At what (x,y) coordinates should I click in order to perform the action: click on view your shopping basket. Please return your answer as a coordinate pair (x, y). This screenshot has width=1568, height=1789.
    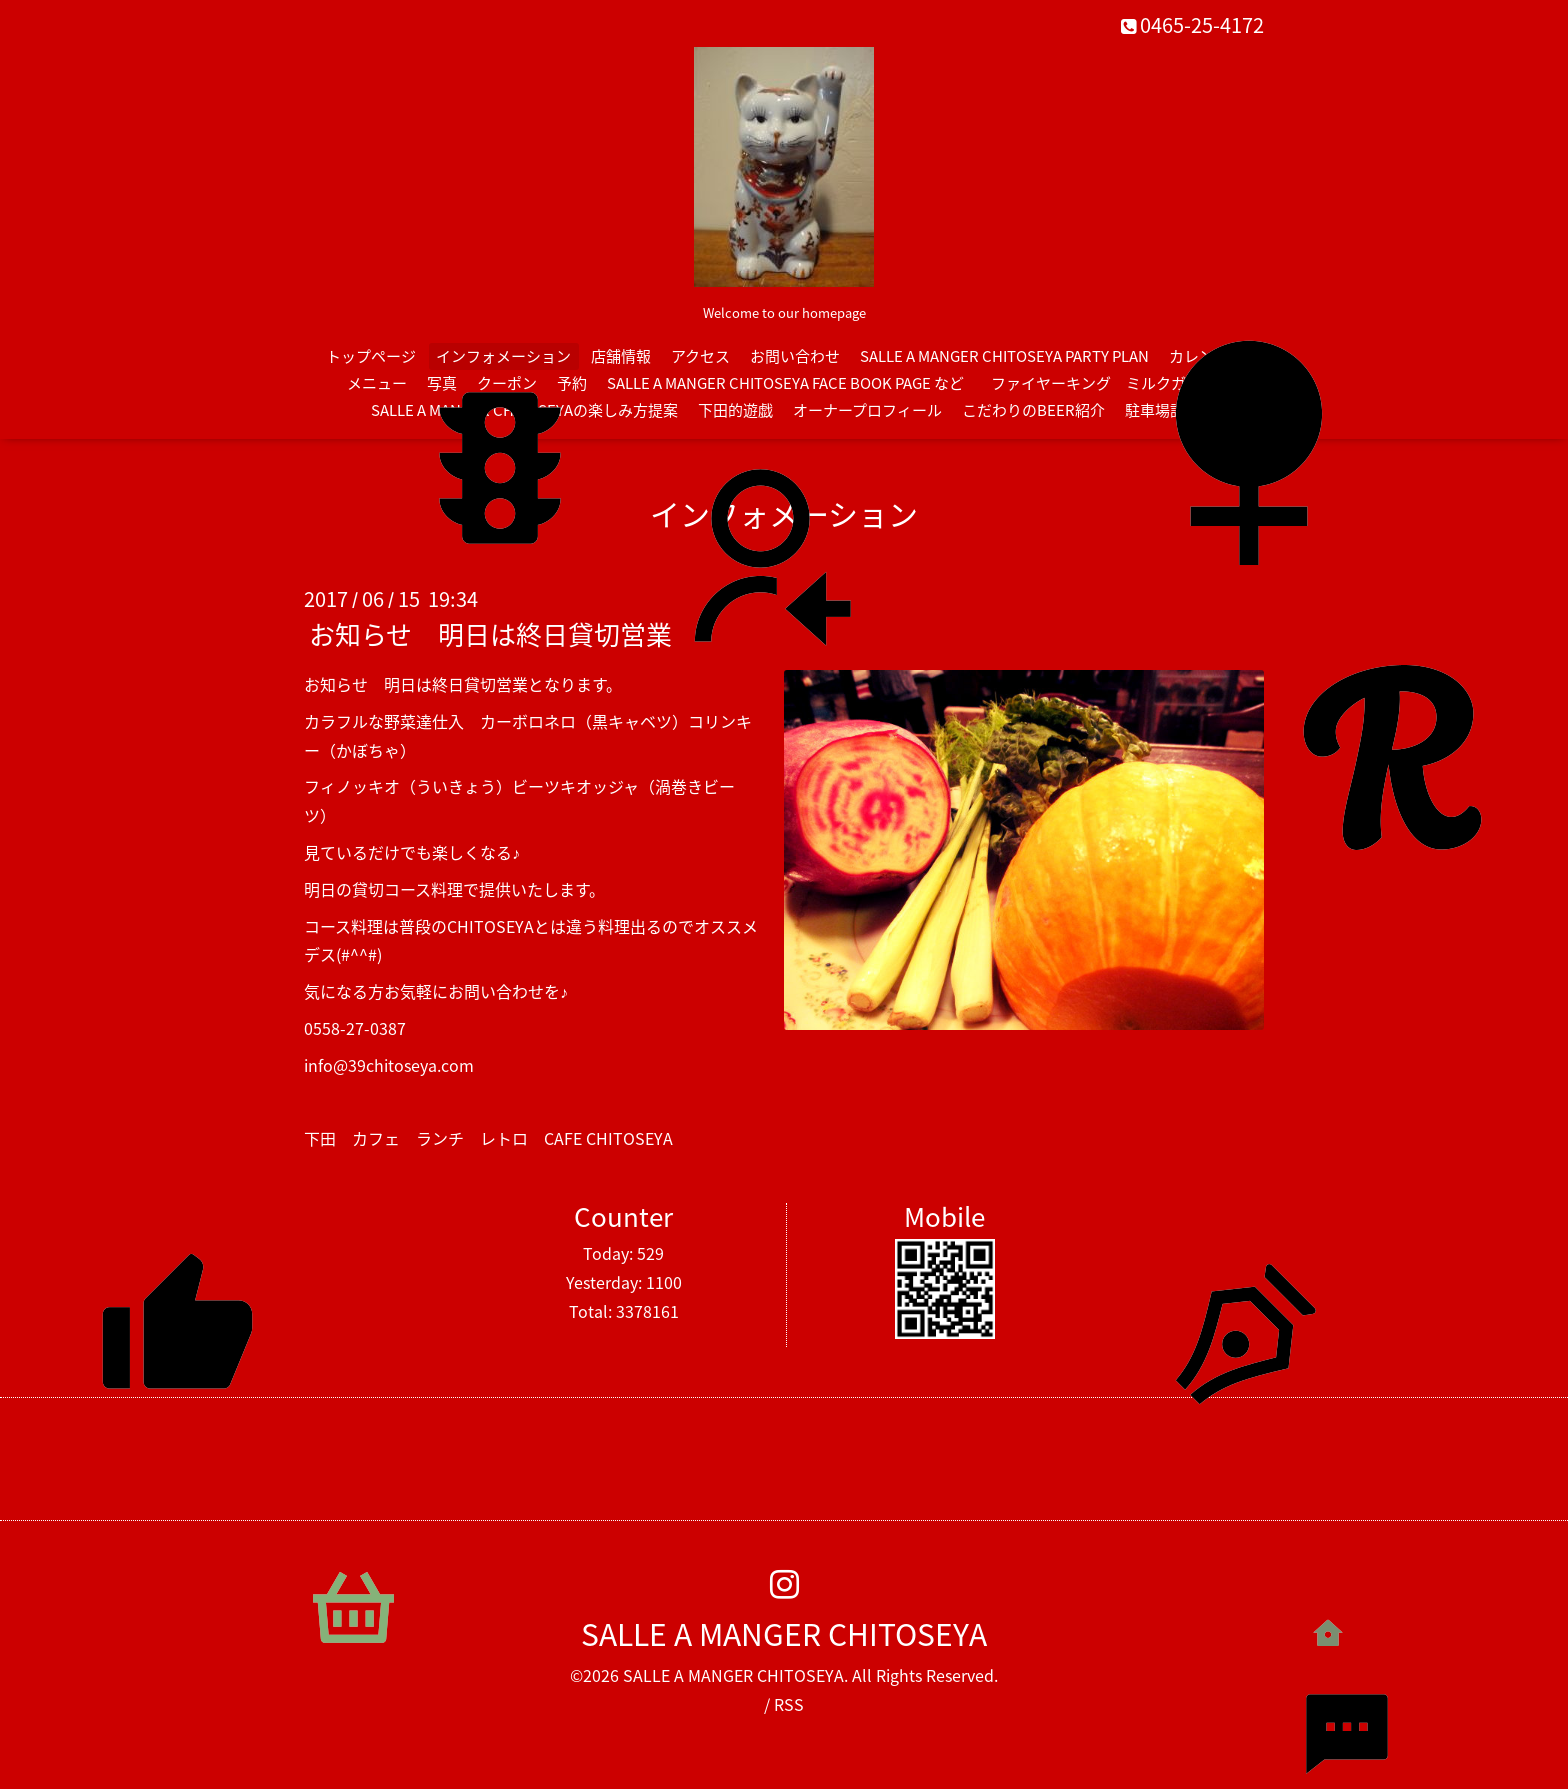
    Looking at the image, I should click on (353, 1606).